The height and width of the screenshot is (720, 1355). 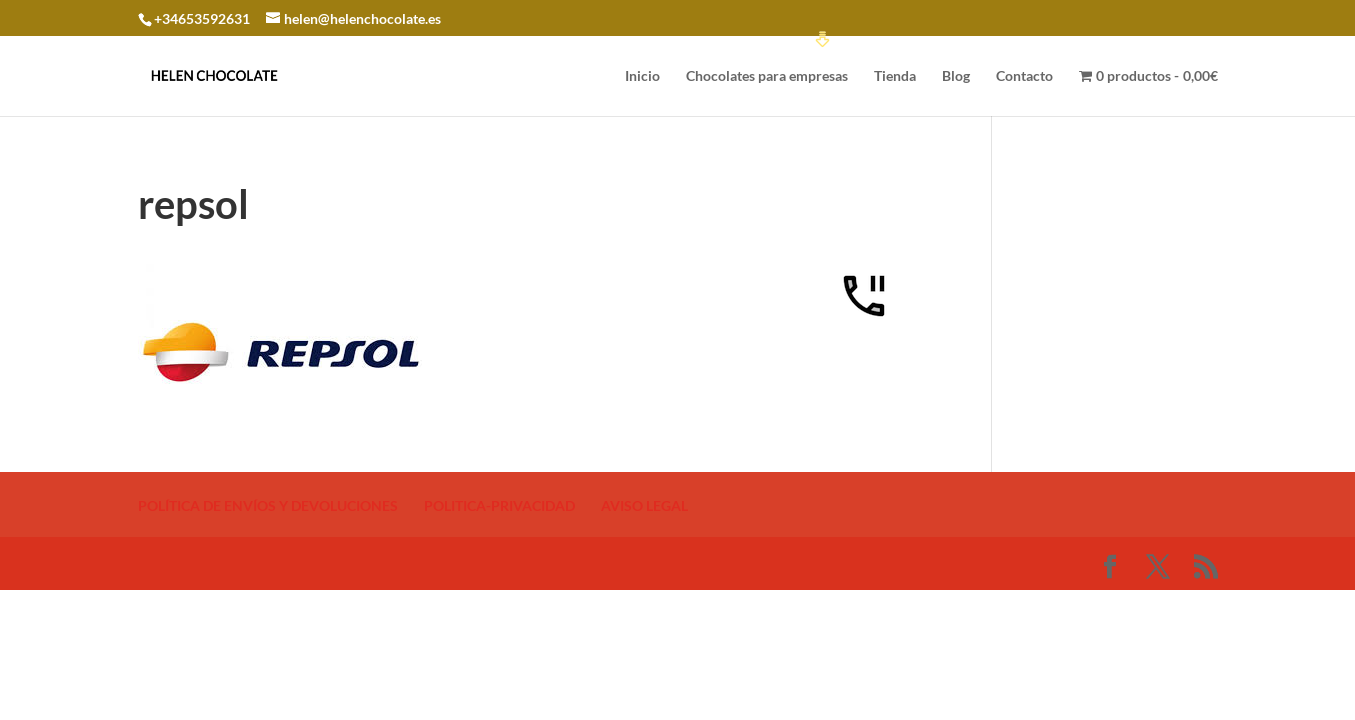 I want to click on call on hold, so click(x=864, y=296).